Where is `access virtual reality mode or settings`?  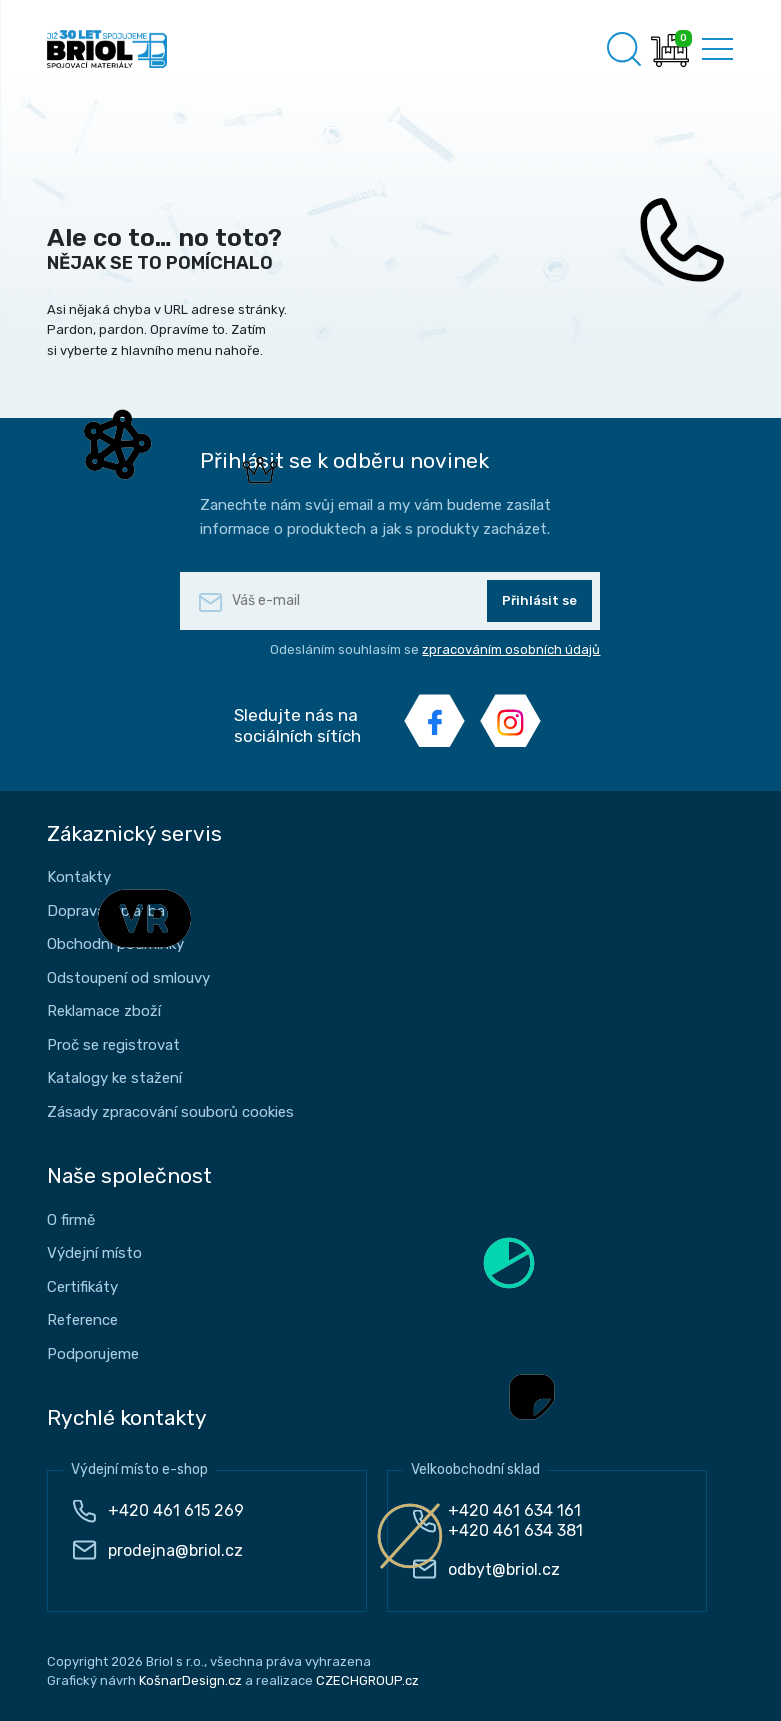
access virtual reality mode or settings is located at coordinates (144, 918).